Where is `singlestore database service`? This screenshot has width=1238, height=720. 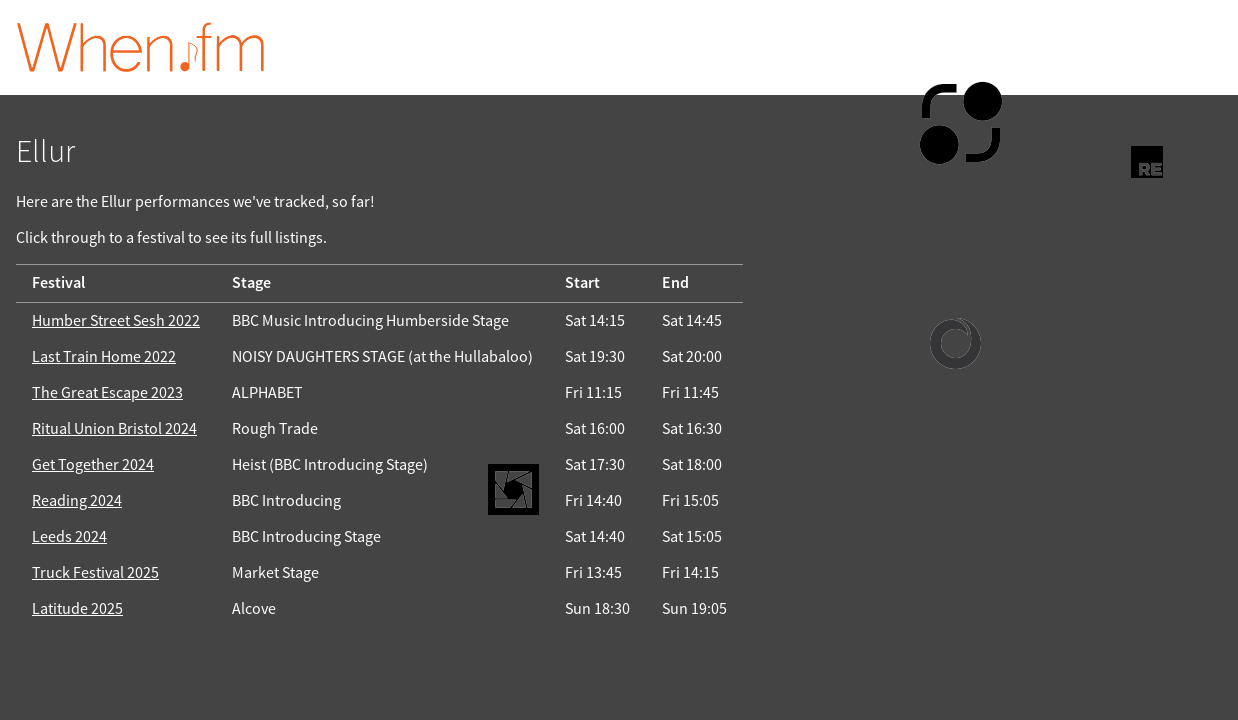 singlestore database service is located at coordinates (955, 343).